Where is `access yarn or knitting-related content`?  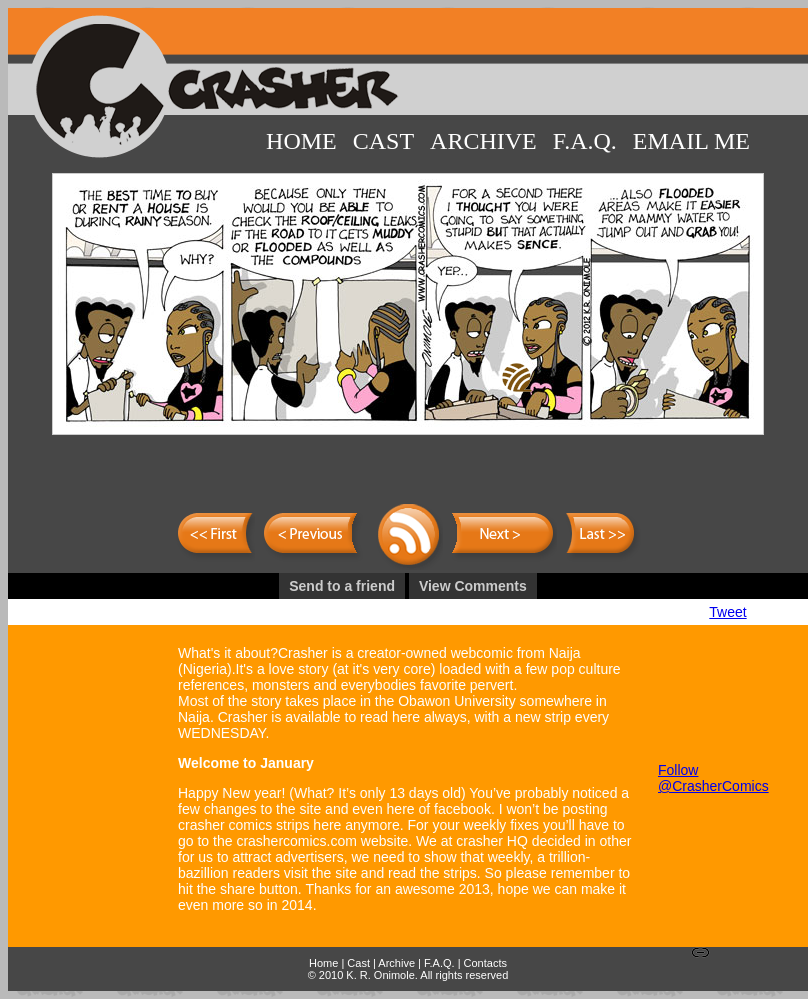 access yarn or knitting-related content is located at coordinates (516, 377).